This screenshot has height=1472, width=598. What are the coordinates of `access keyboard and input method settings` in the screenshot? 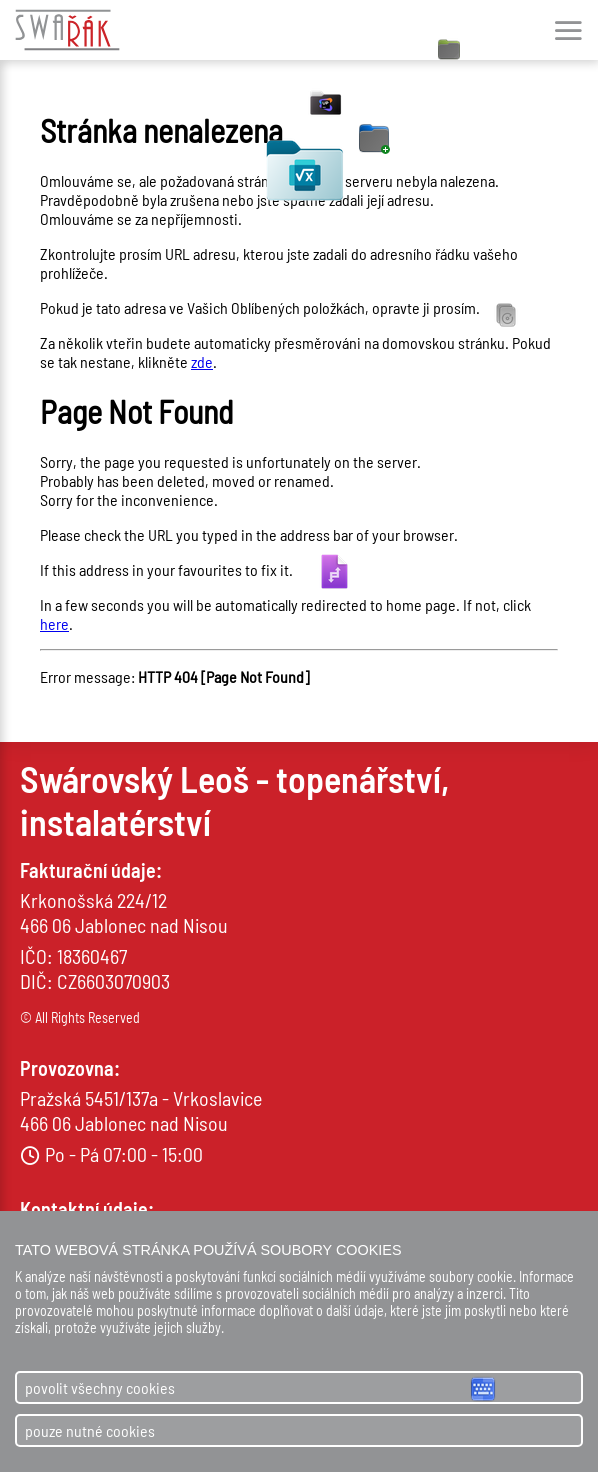 It's located at (483, 1389).